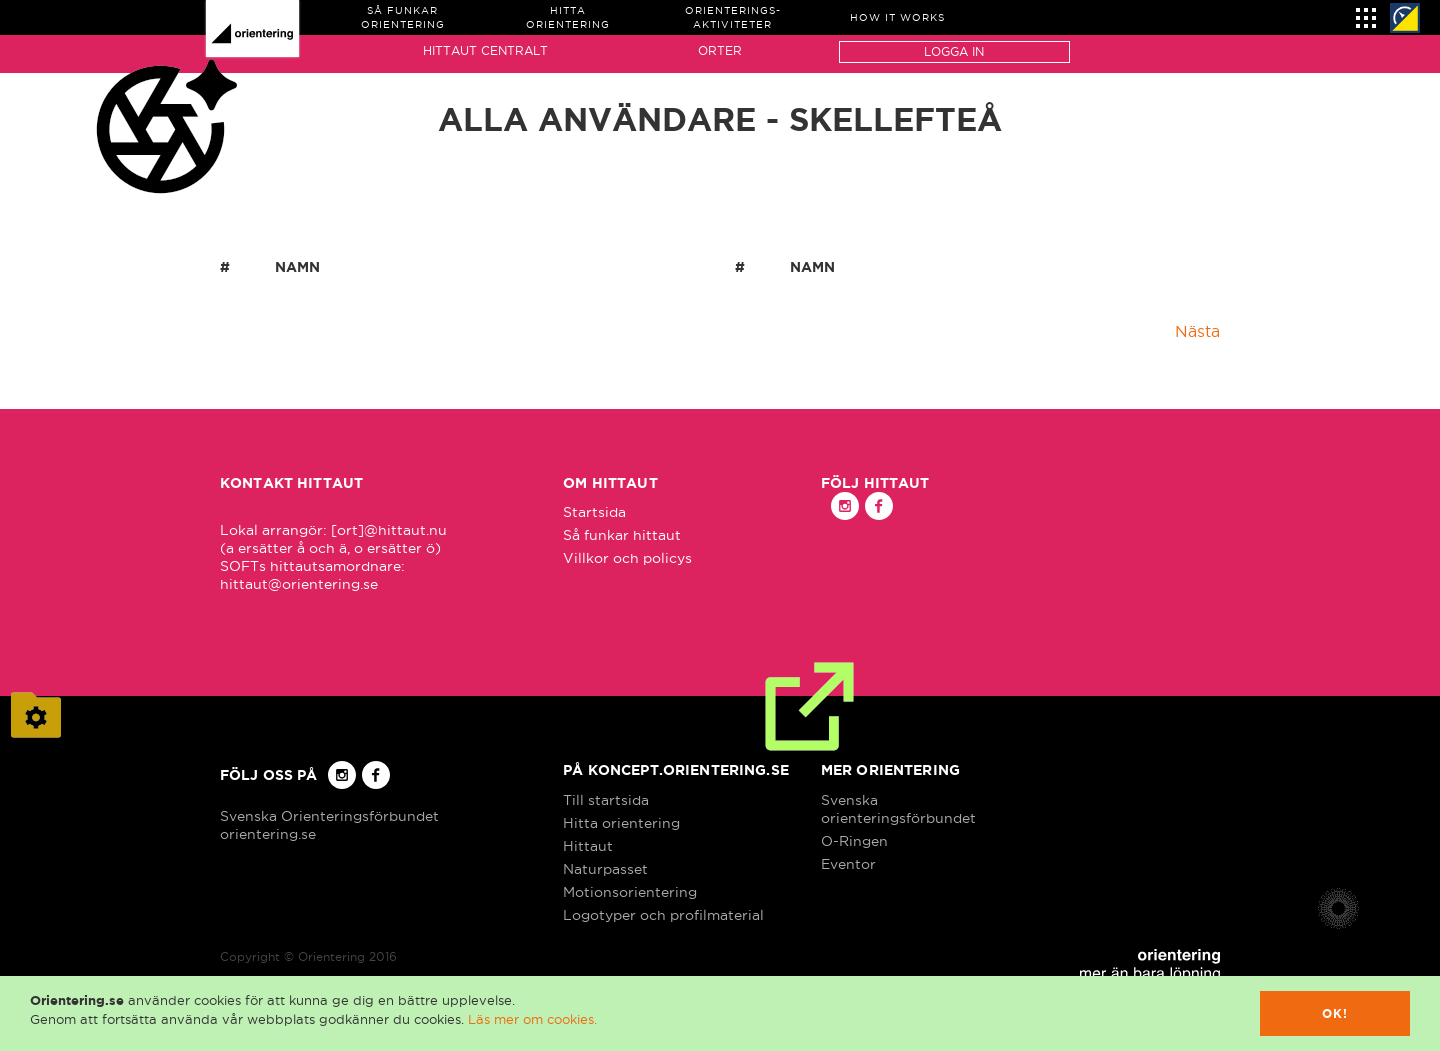 Image resolution: width=1440 pixels, height=1051 pixels. Describe the element at coordinates (36, 715) in the screenshot. I see `access folder settings or preferences` at that location.